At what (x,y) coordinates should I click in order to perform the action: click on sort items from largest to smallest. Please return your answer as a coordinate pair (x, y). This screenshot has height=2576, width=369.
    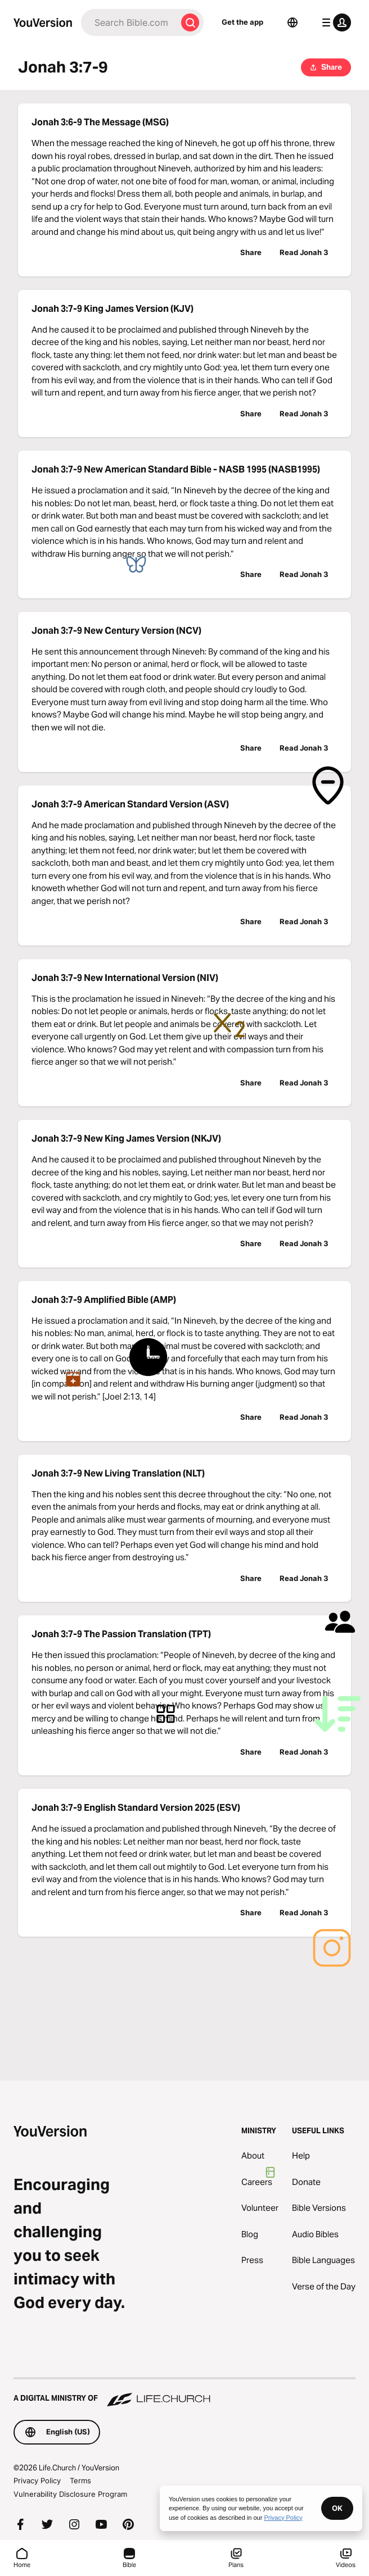
    Looking at the image, I should click on (338, 1714).